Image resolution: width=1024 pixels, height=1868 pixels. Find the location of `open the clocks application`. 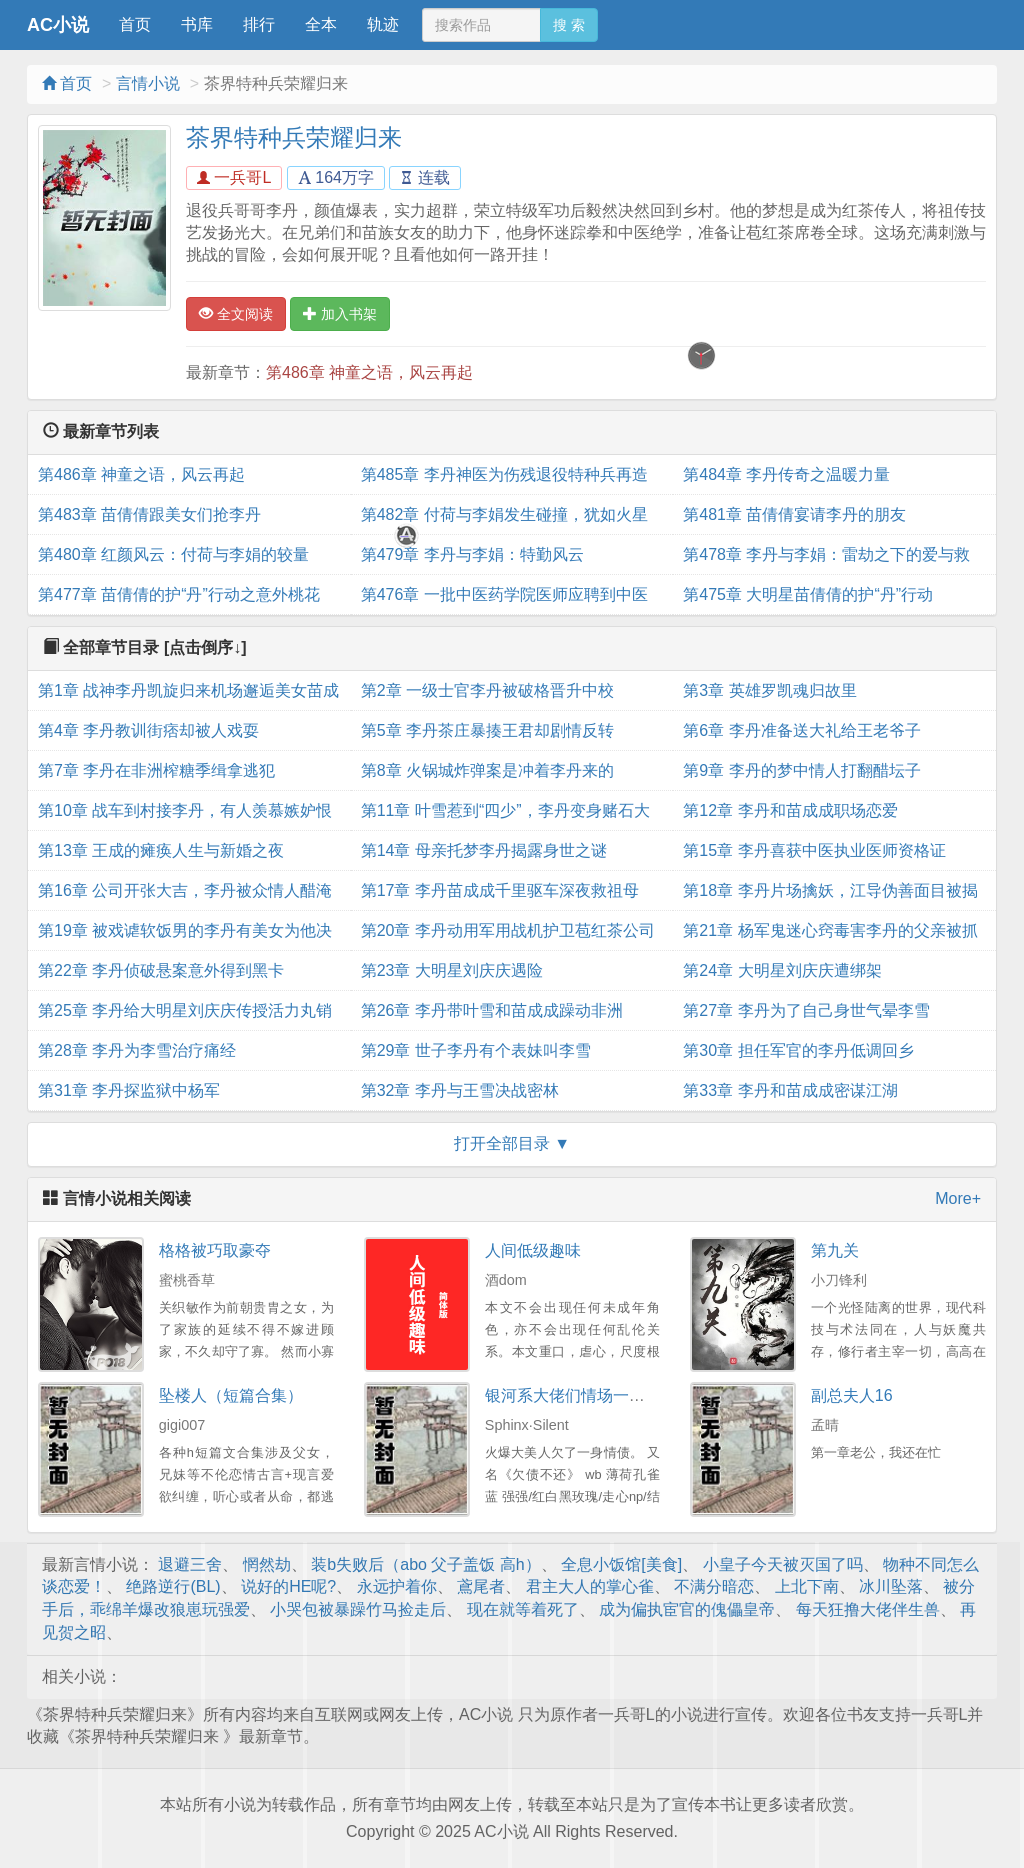

open the clocks application is located at coordinates (701, 355).